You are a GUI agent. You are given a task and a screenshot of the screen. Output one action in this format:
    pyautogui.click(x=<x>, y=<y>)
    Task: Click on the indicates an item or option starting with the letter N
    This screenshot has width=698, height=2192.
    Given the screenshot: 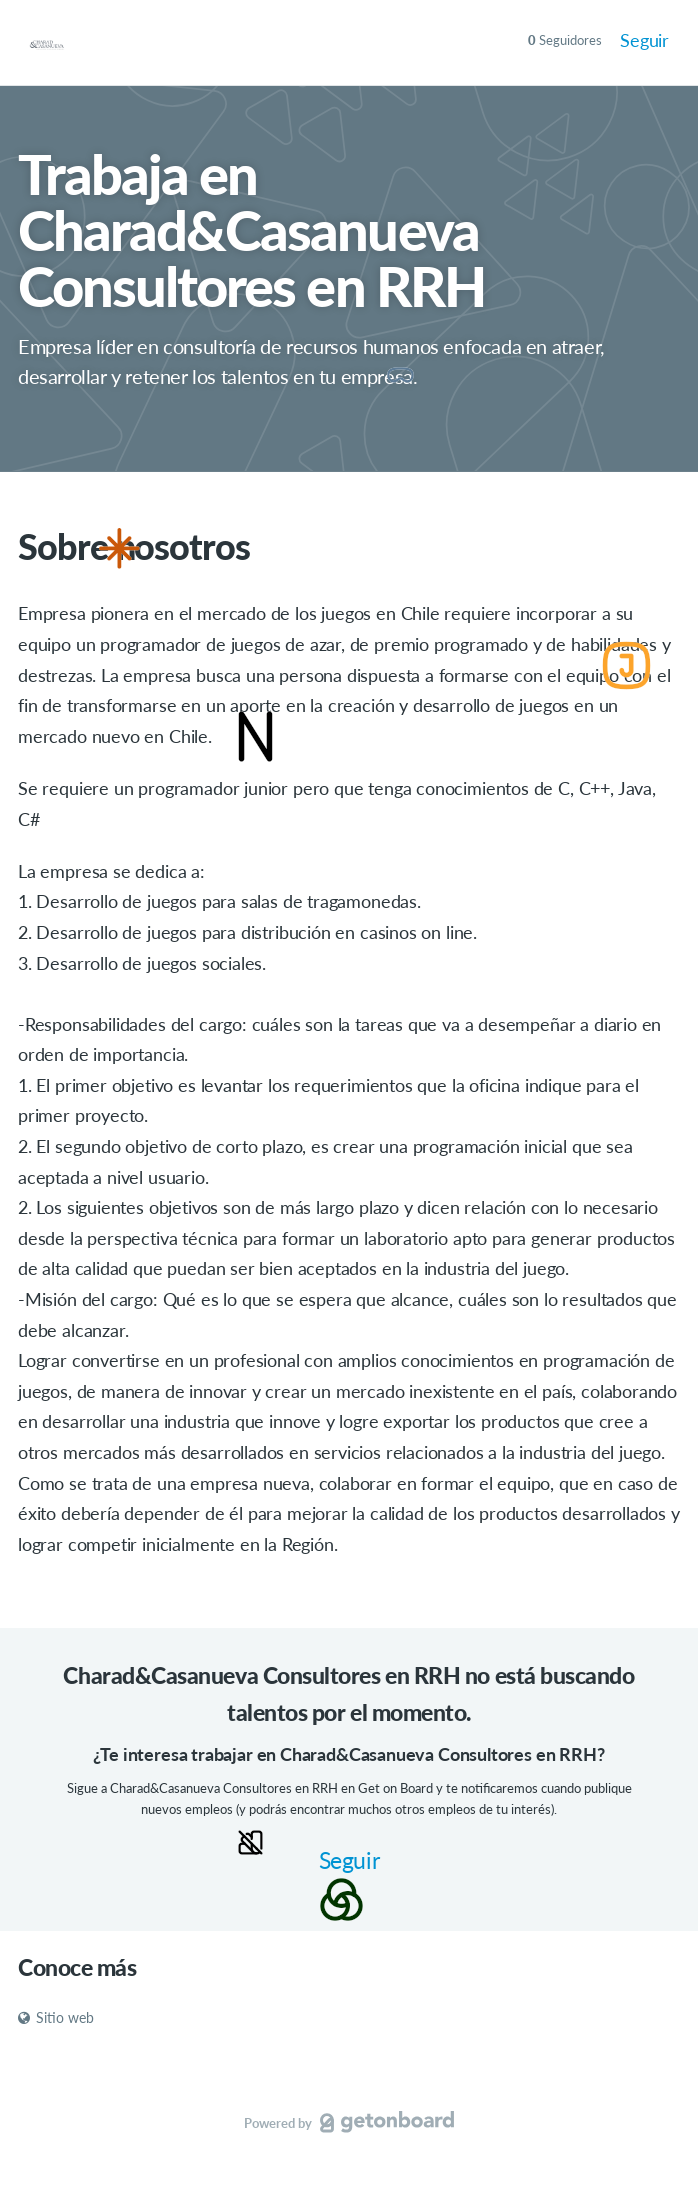 What is the action you would take?
    pyautogui.click(x=255, y=736)
    